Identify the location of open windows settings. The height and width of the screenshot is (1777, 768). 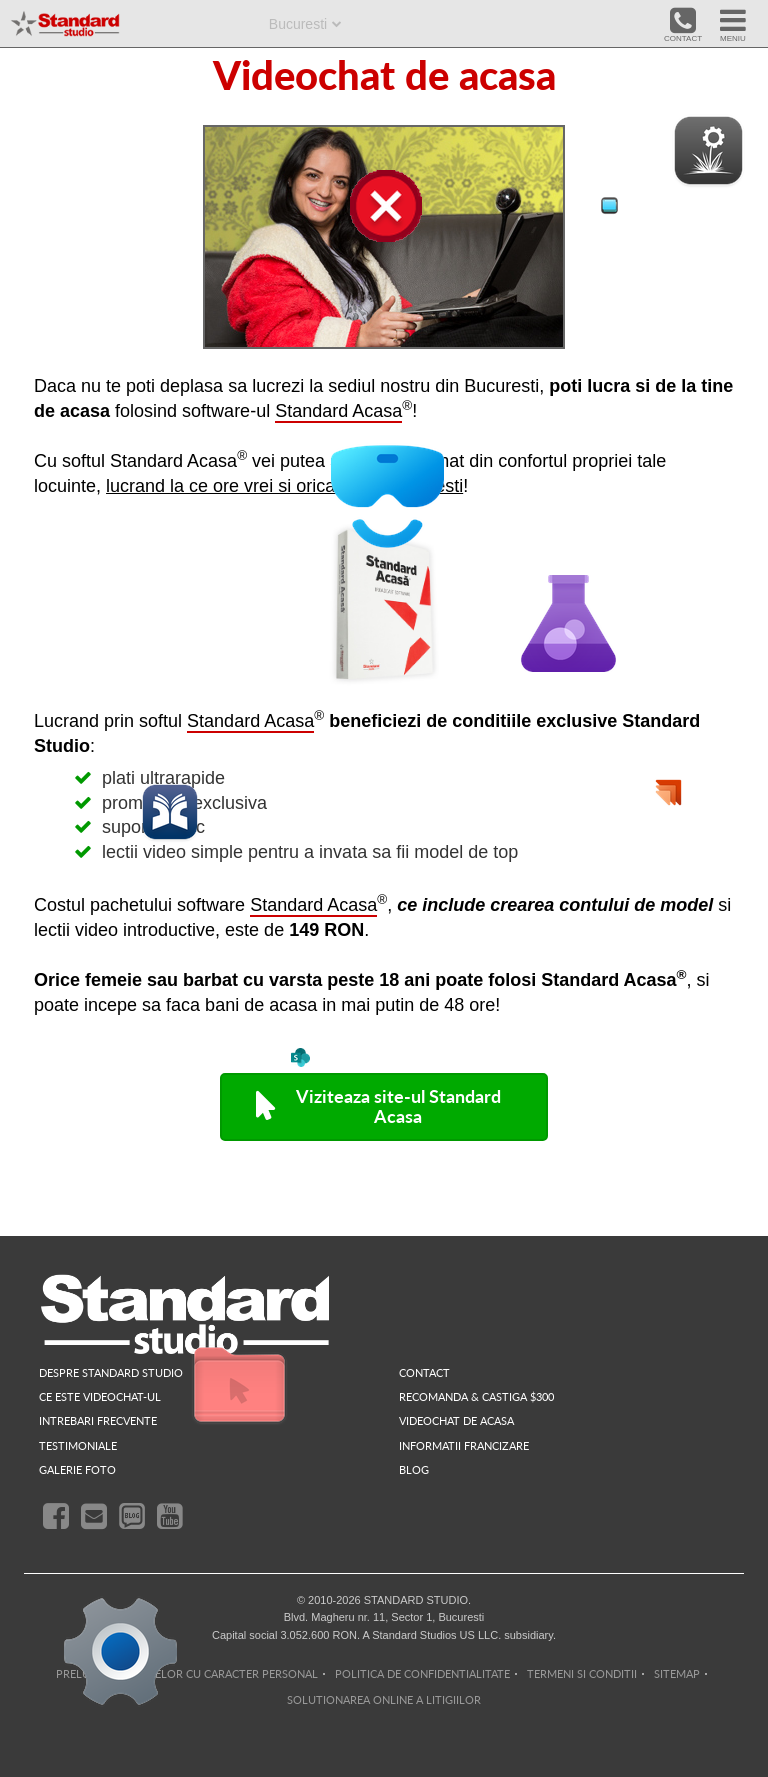
(120, 1651).